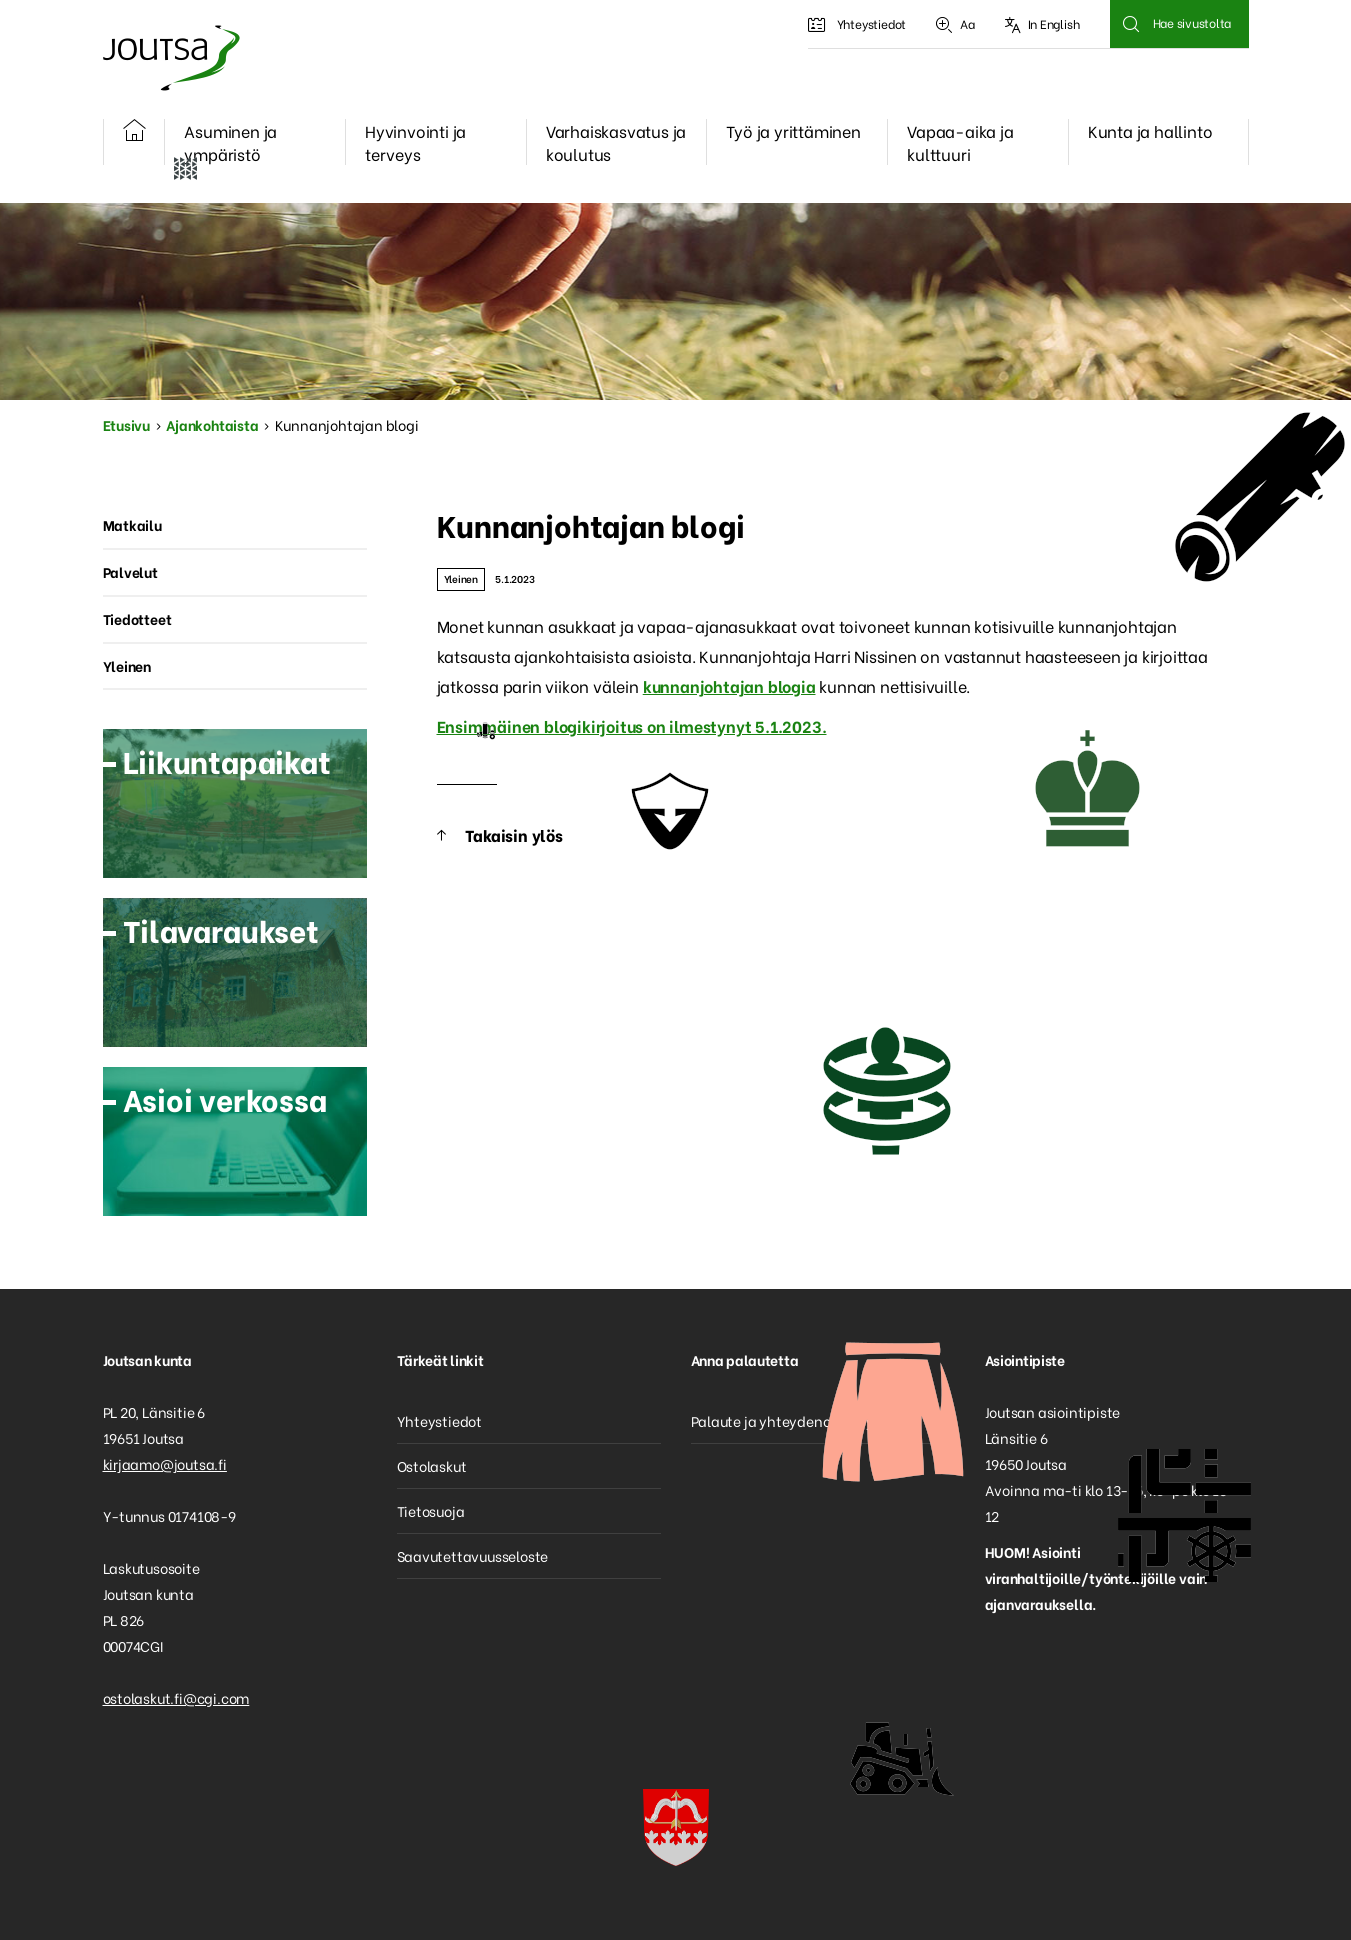  Describe the element at coordinates (1087, 785) in the screenshot. I see `select the king piece in a chess game` at that location.